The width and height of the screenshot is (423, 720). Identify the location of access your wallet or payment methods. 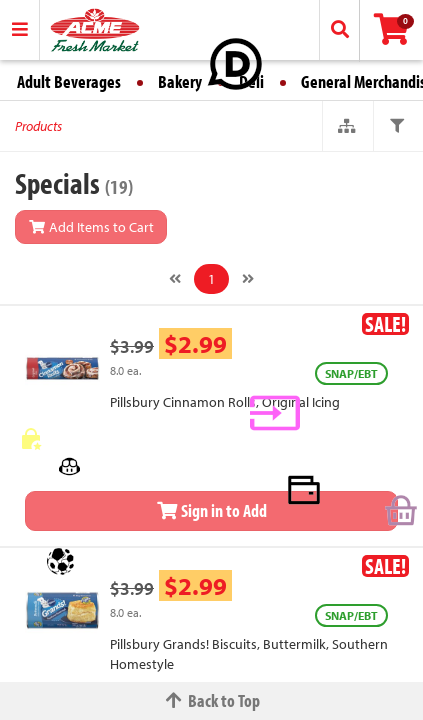
(304, 490).